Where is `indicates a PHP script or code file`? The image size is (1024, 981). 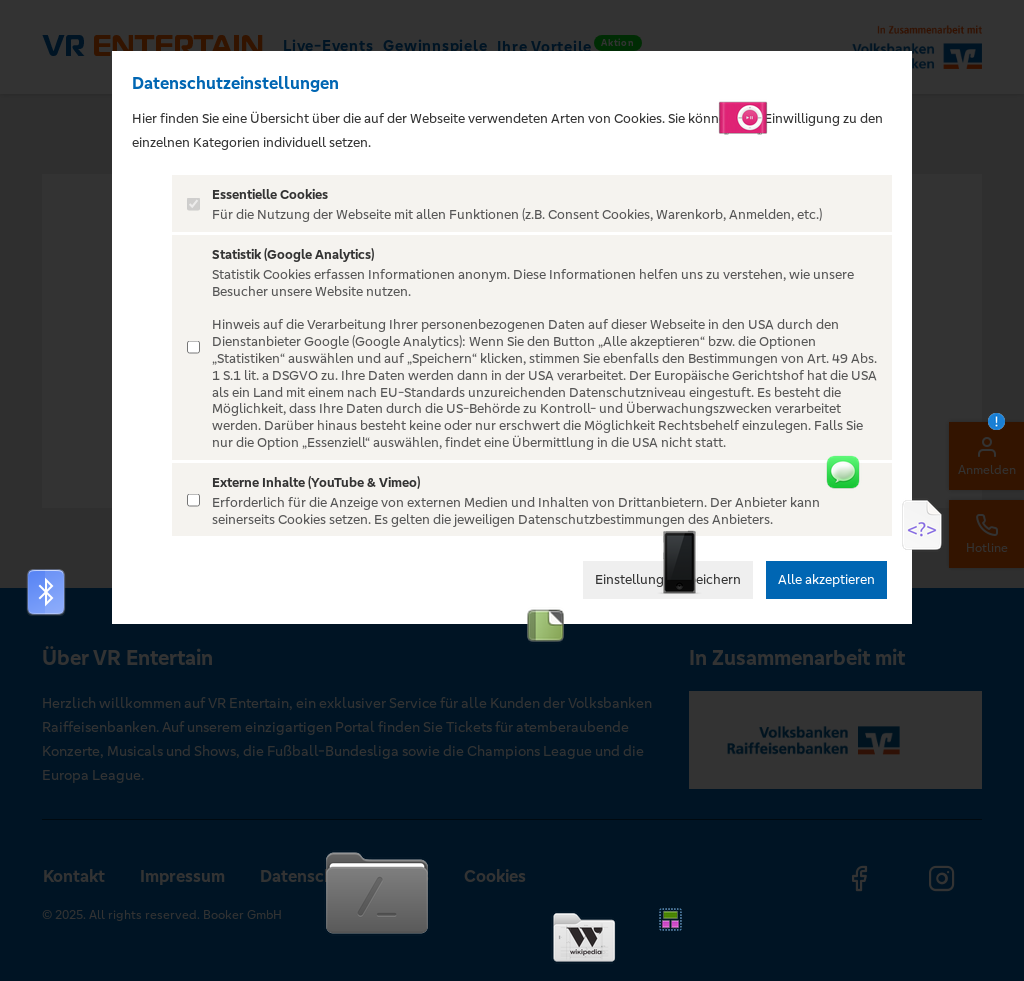 indicates a PHP script or code file is located at coordinates (922, 525).